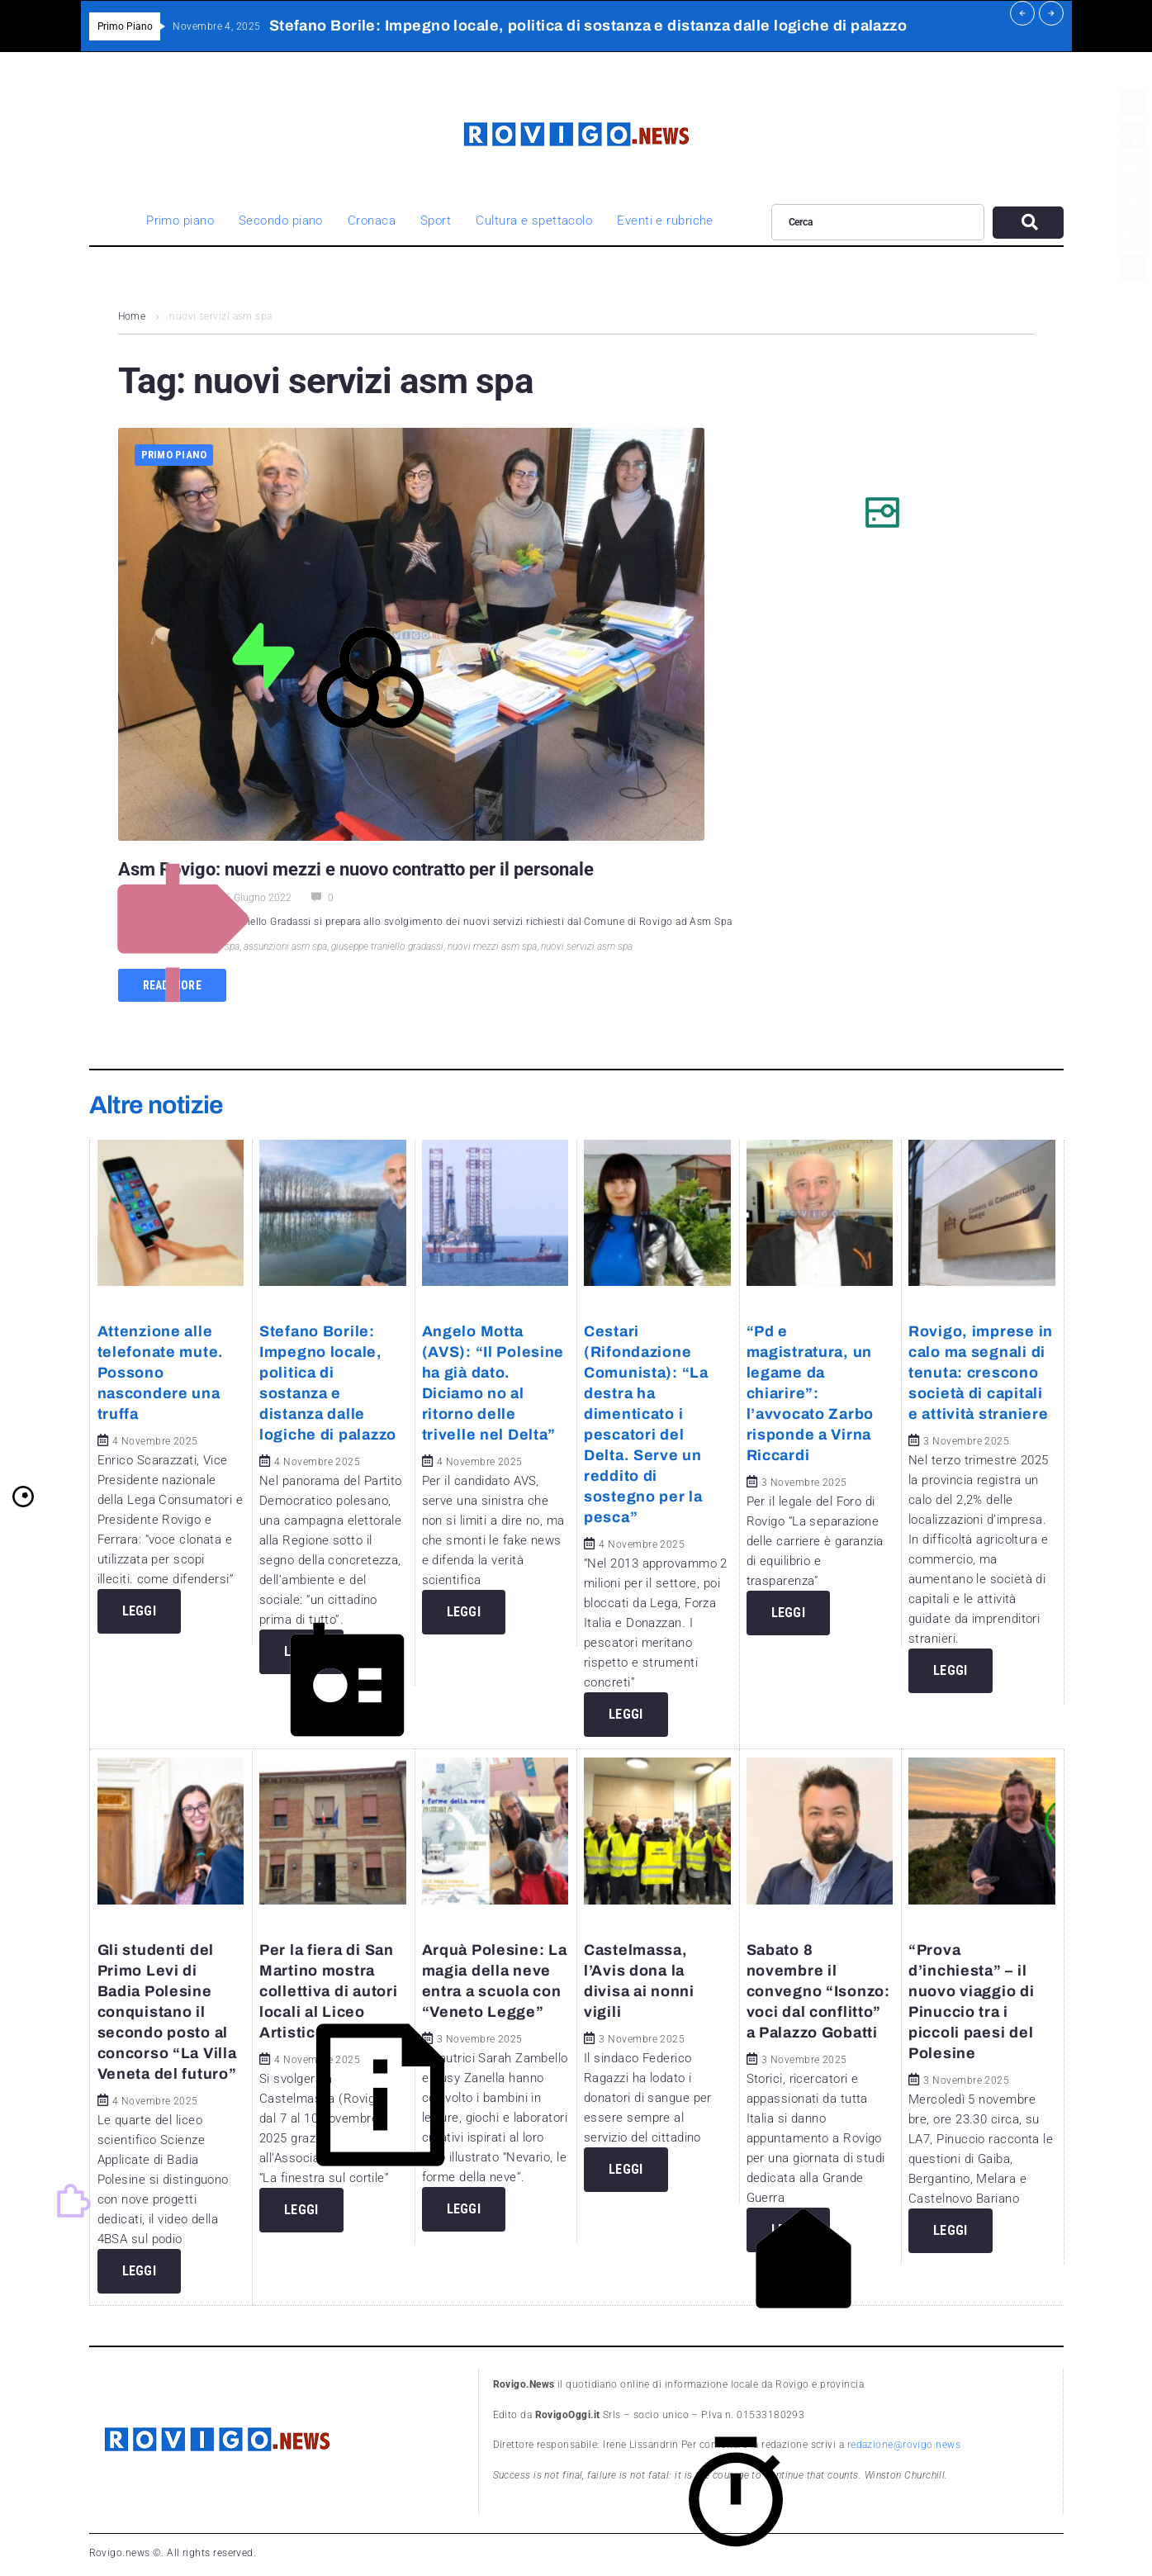  Describe the element at coordinates (263, 656) in the screenshot. I see `supabase logo` at that location.